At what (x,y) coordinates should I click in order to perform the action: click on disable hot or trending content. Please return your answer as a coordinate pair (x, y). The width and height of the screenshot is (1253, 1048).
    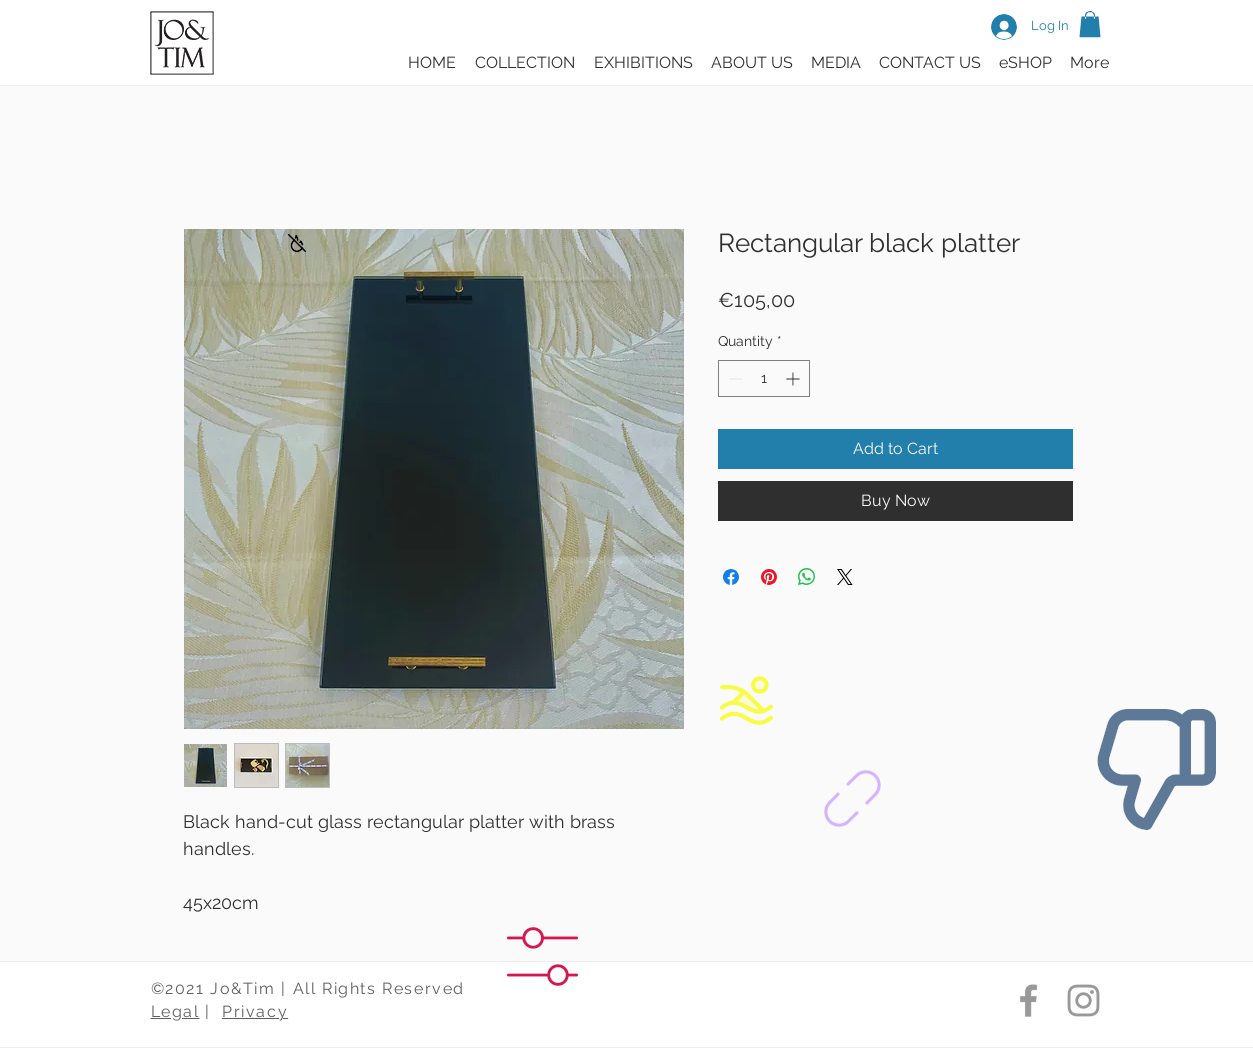
    Looking at the image, I should click on (297, 243).